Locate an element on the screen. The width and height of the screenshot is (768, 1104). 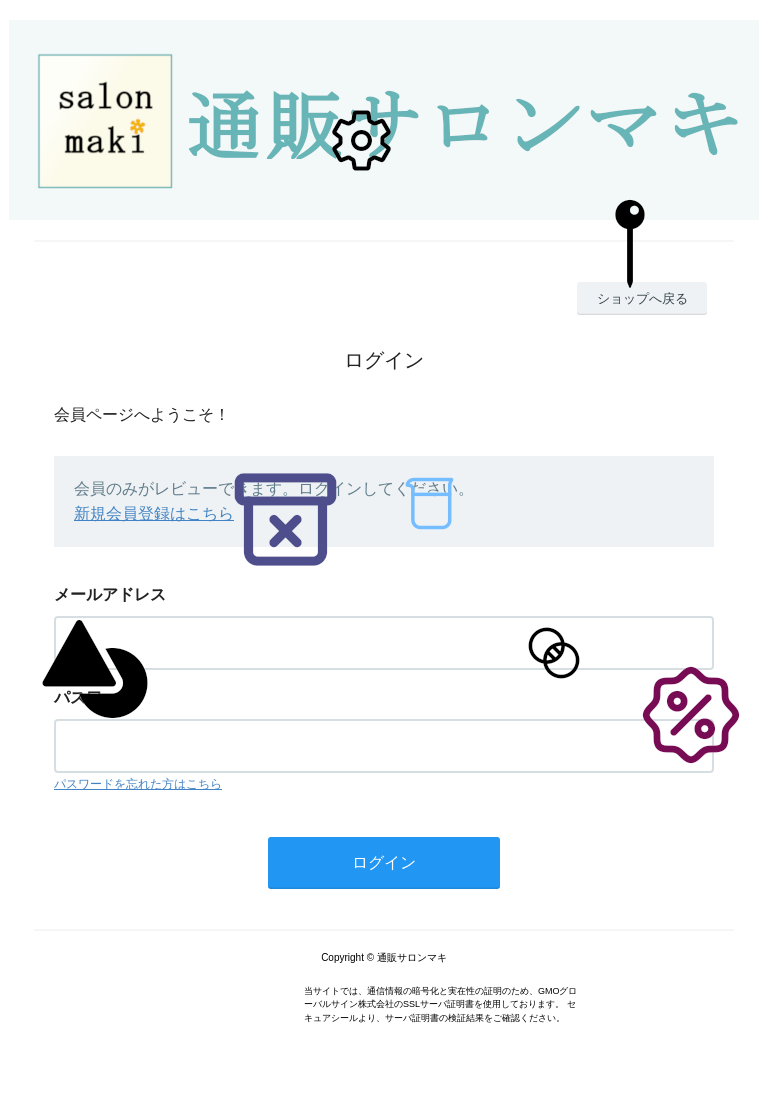
access experimental or beta features is located at coordinates (429, 503).